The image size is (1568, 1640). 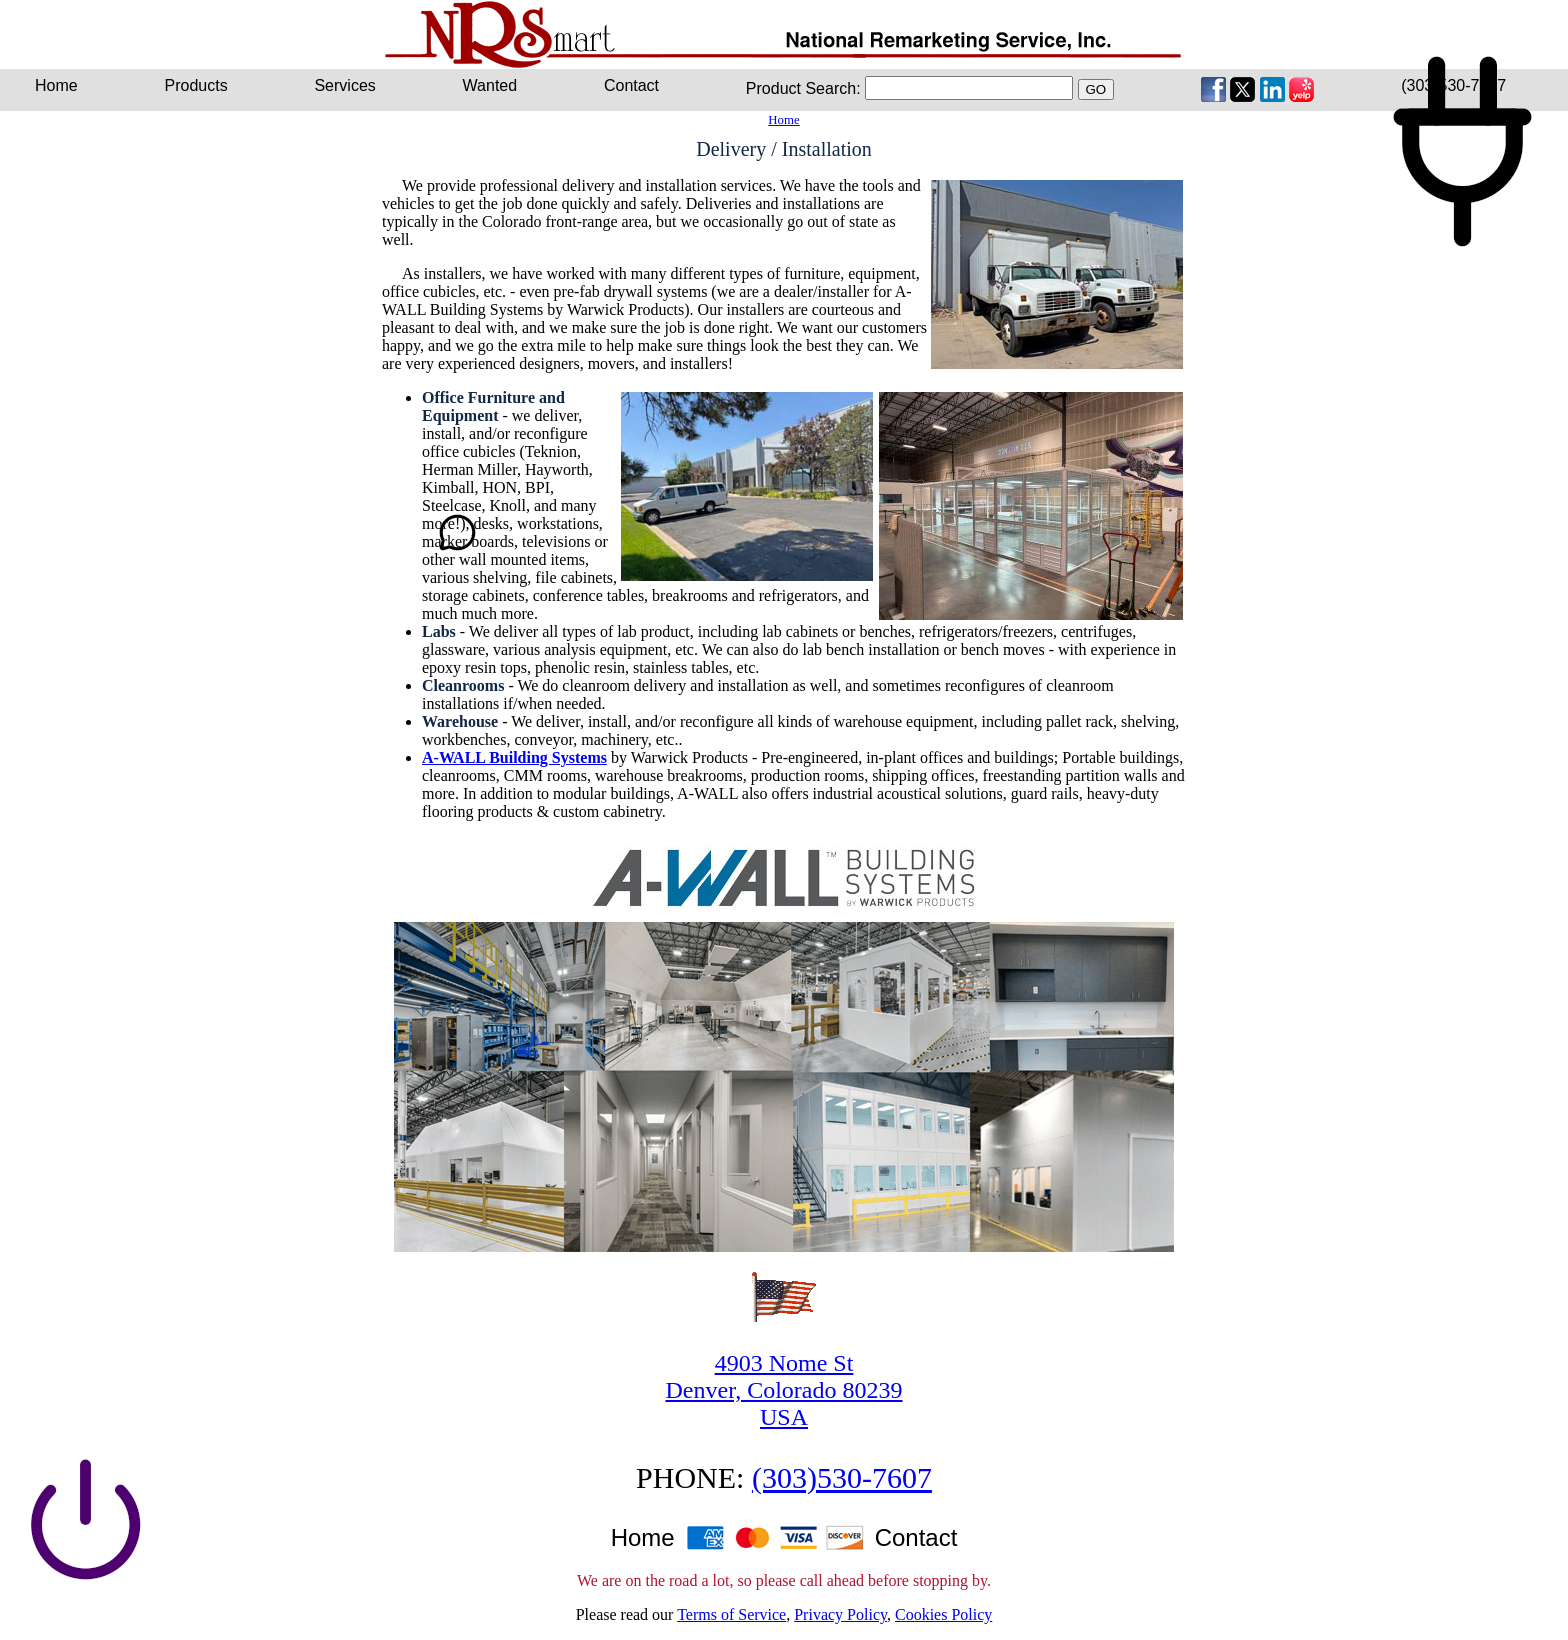 I want to click on connect to power or charging, so click(x=1462, y=151).